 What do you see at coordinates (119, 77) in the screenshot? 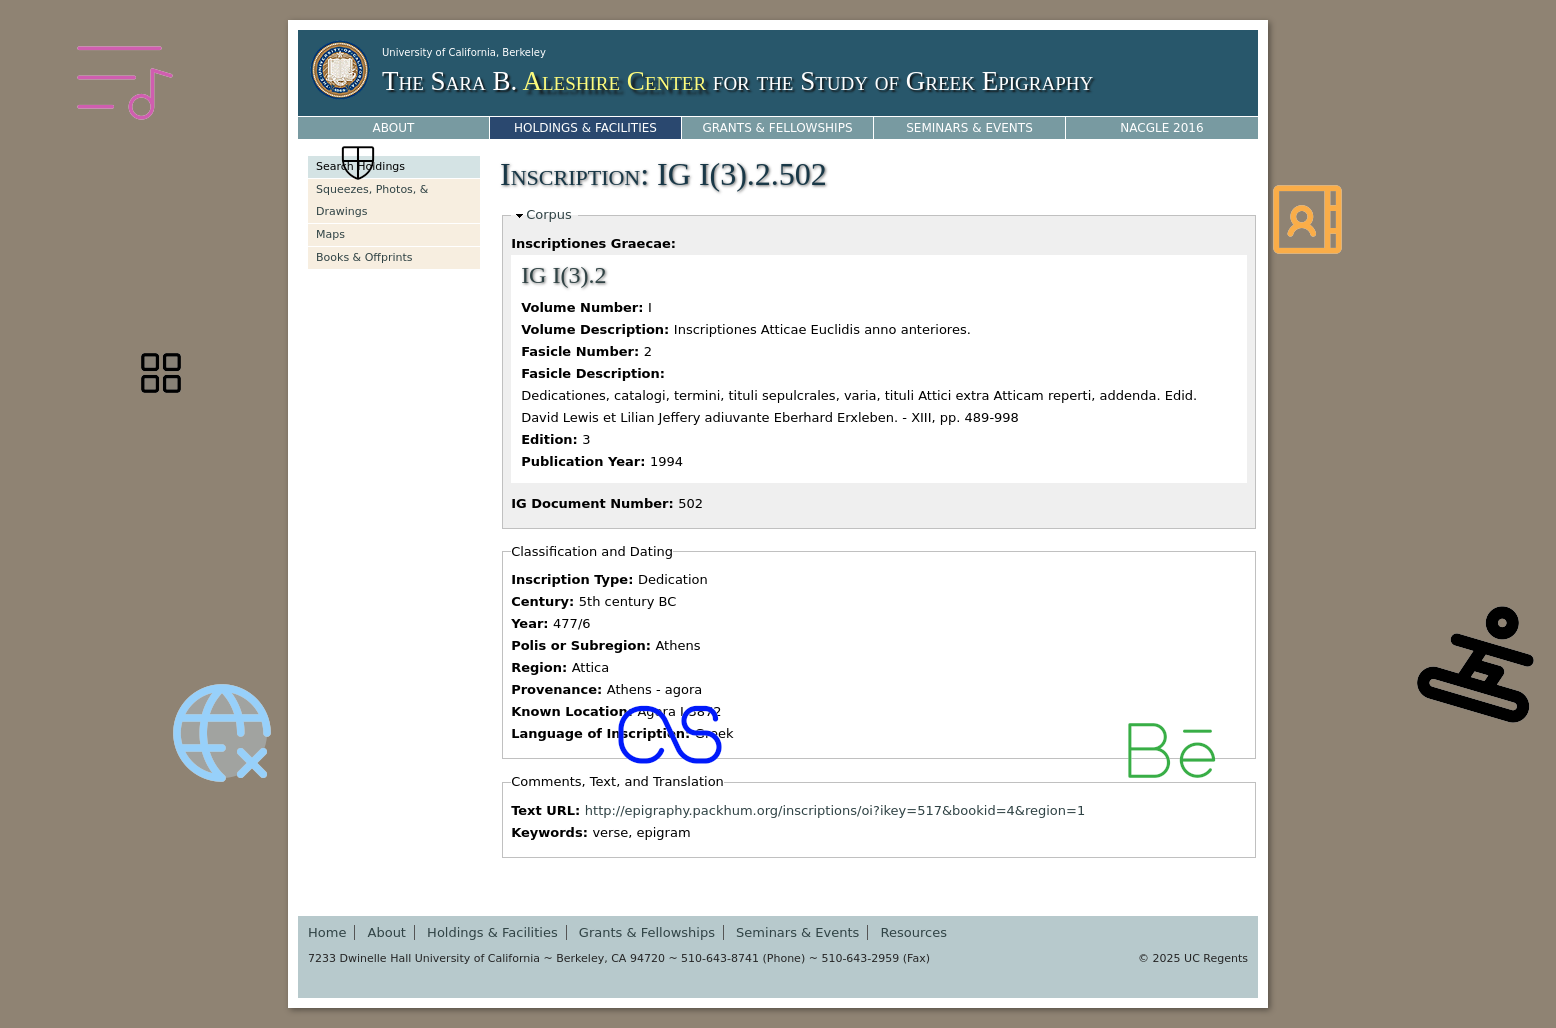
I see `view your music playlist` at bounding box center [119, 77].